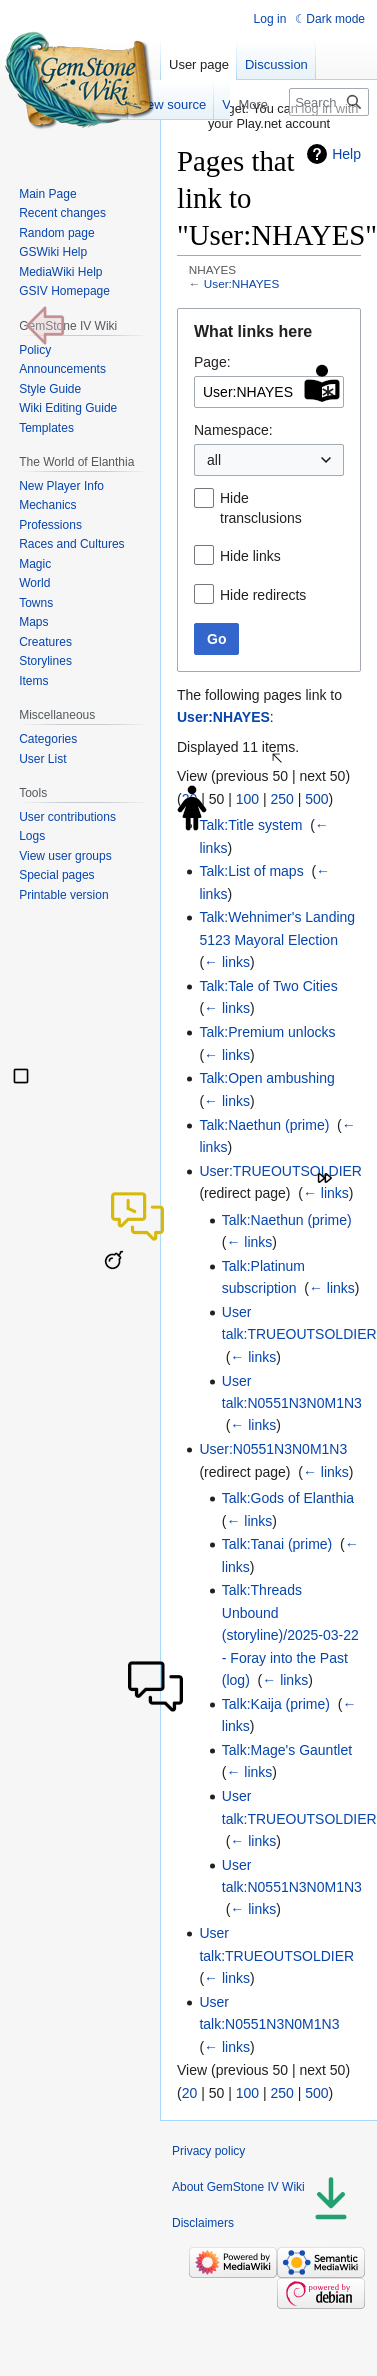 This screenshot has height=2376, width=377. I want to click on indicates an outdated or stale discussion thread, so click(137, 1216).